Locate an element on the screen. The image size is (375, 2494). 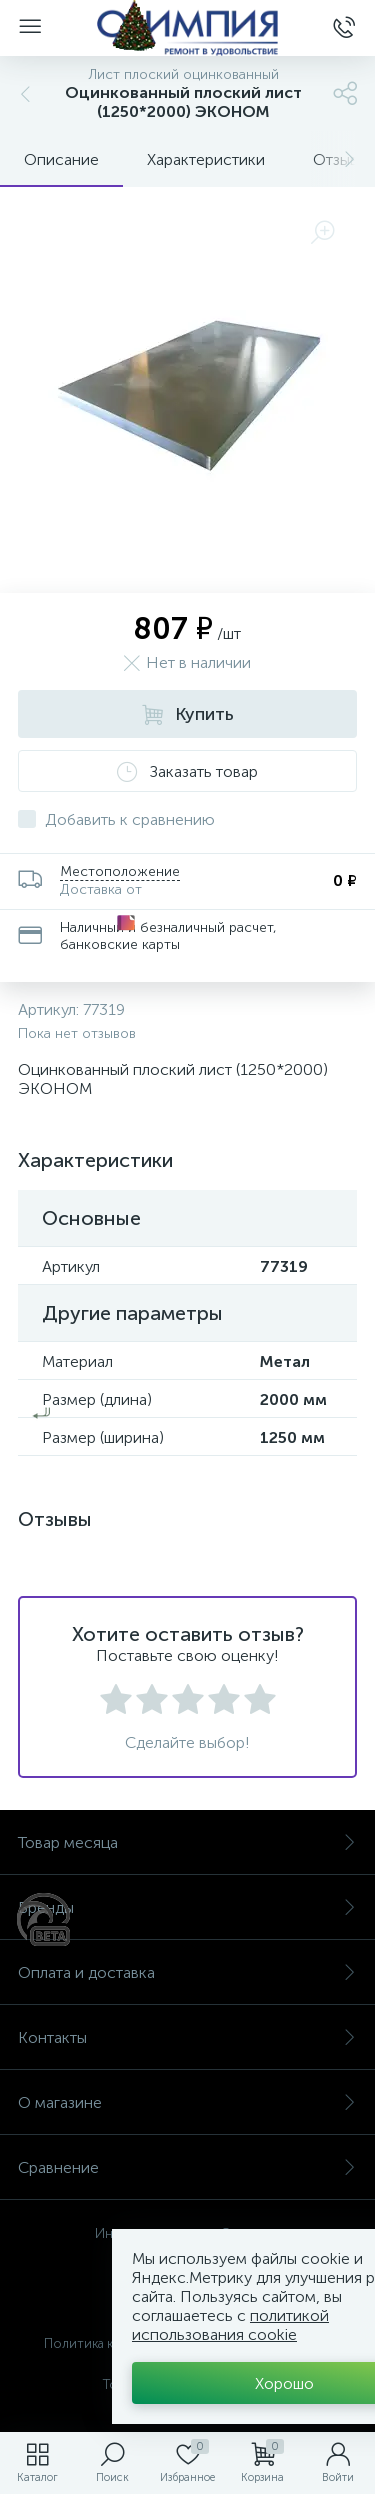
open microsoft edge beta browser is located at coordinates (43, 1919).